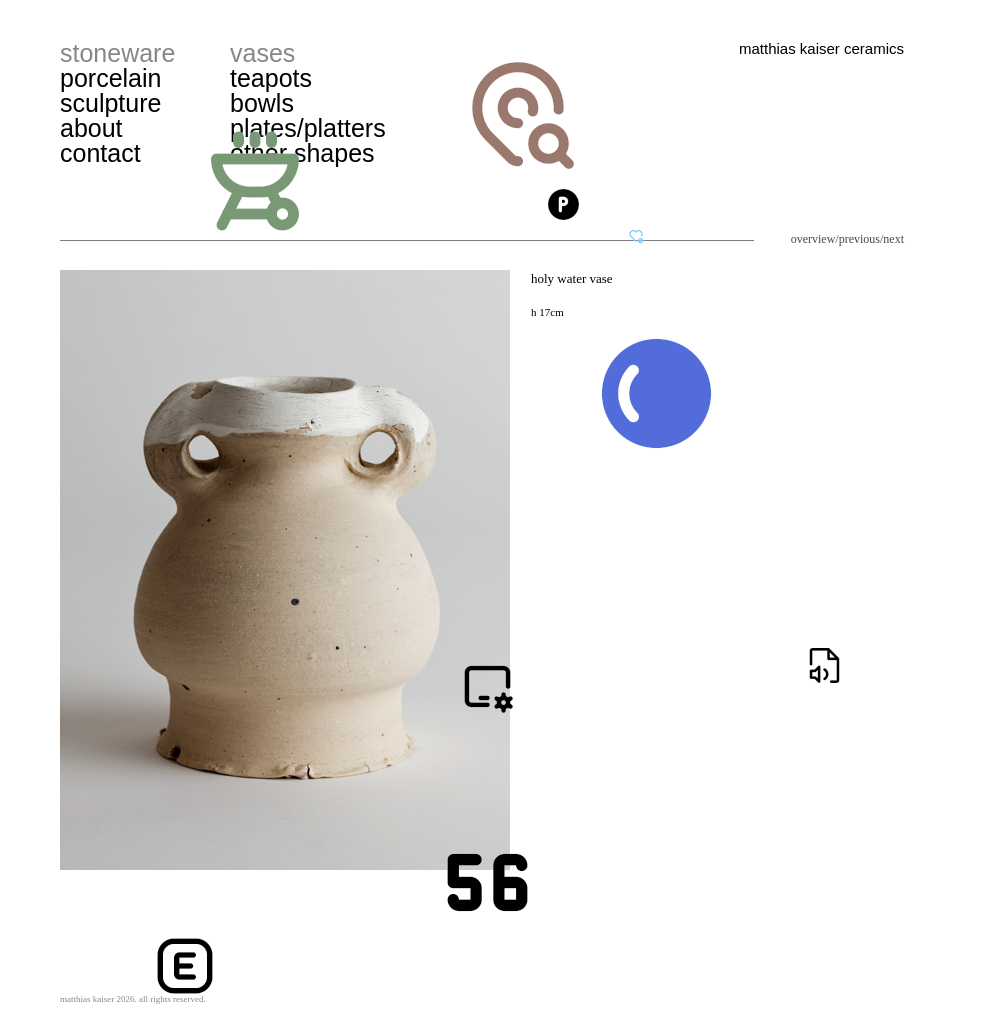 Image resolution: width=995 pixels, height=1031 pixels. What do you see at coordinates (563, 204) in the screenshot?
I see `indicates parking available or parking location` at bounding box center [563, 204].